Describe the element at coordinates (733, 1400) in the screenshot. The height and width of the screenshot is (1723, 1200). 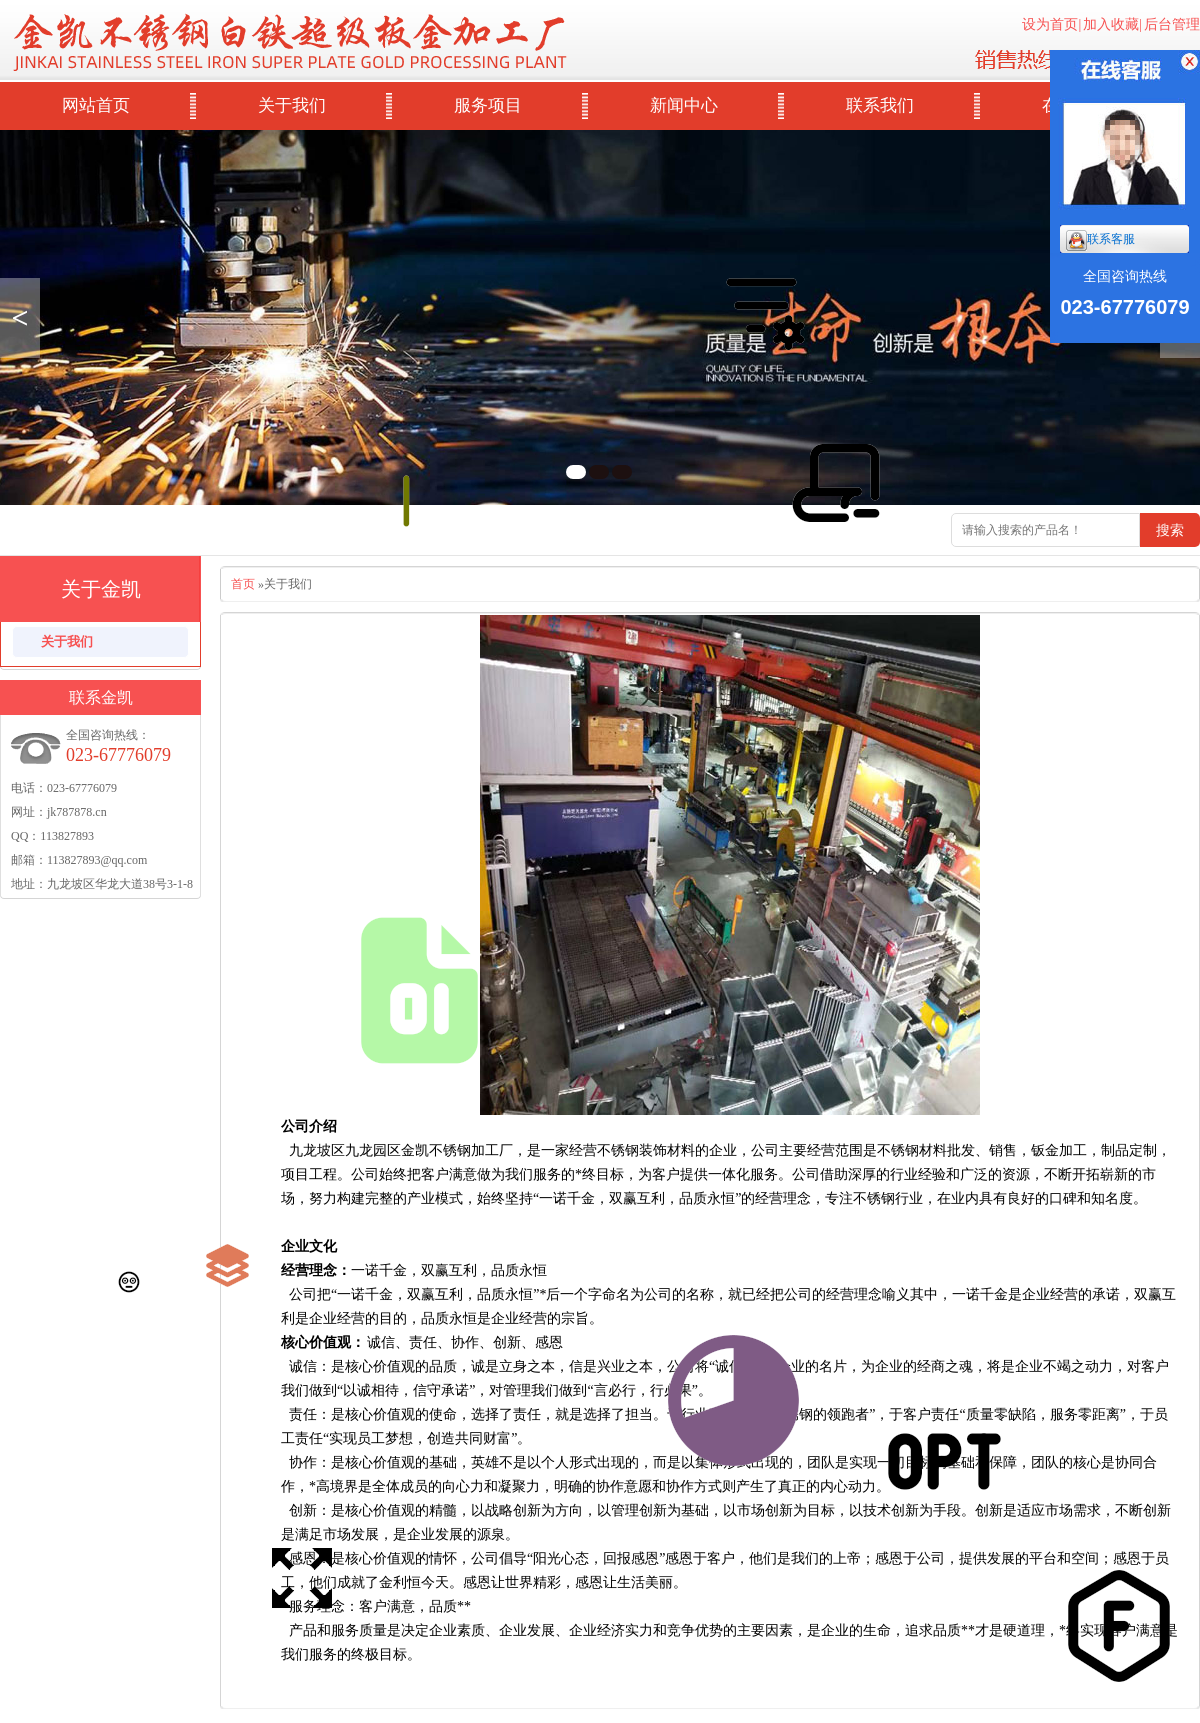
I see `indicates 70% progress or completion` at that location.